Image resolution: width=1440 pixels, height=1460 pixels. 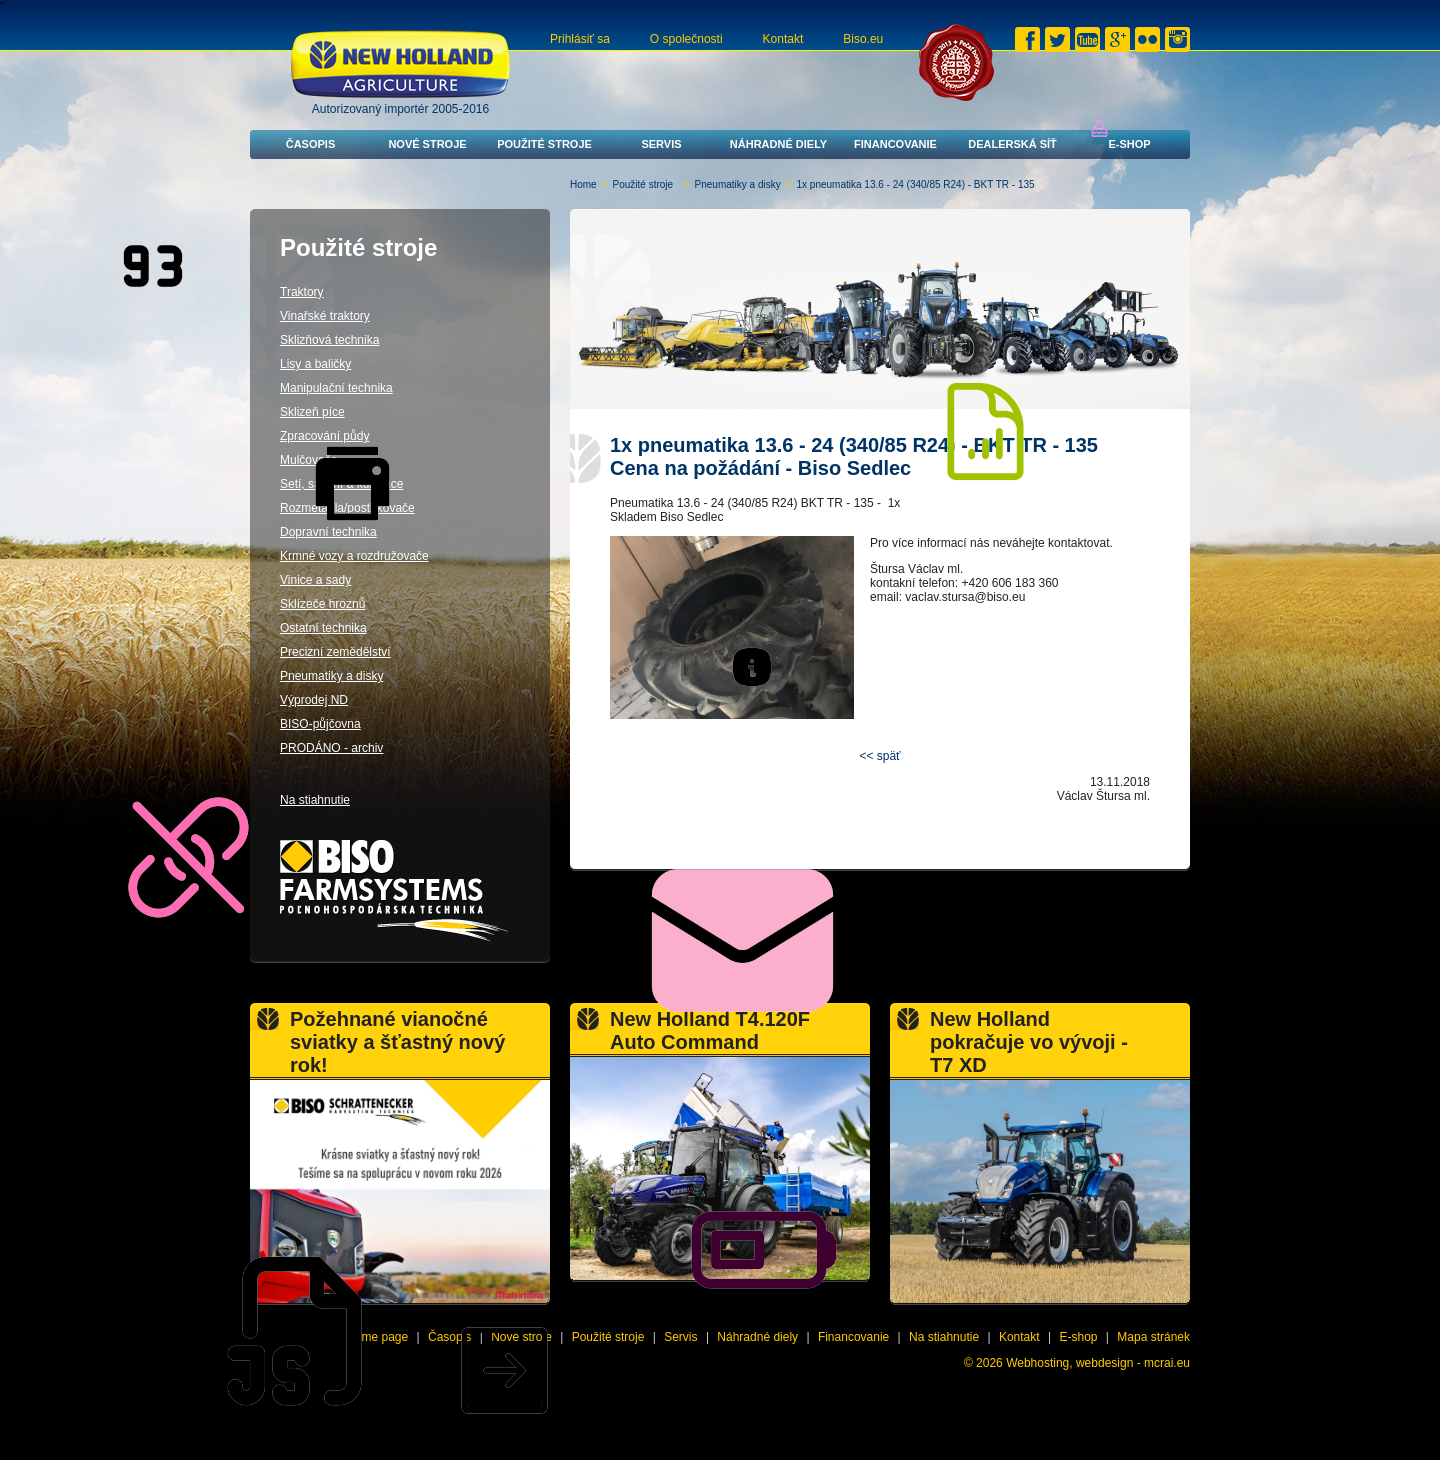 What do you see at coordinates (352, 483) in the screenshot?
I see `print this document` at bounding box center [352, 483].